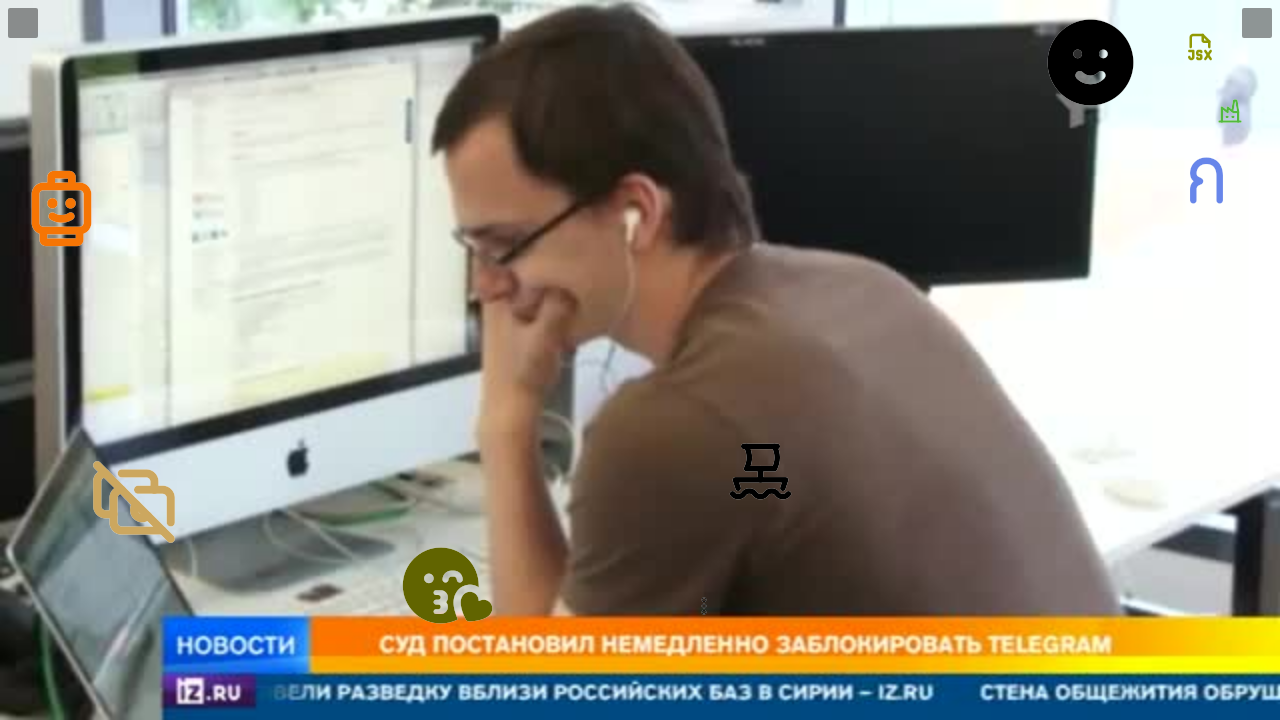  Describe the element at coordinates (704, 606) in the screenshot. I see `open more options menu` at that location.